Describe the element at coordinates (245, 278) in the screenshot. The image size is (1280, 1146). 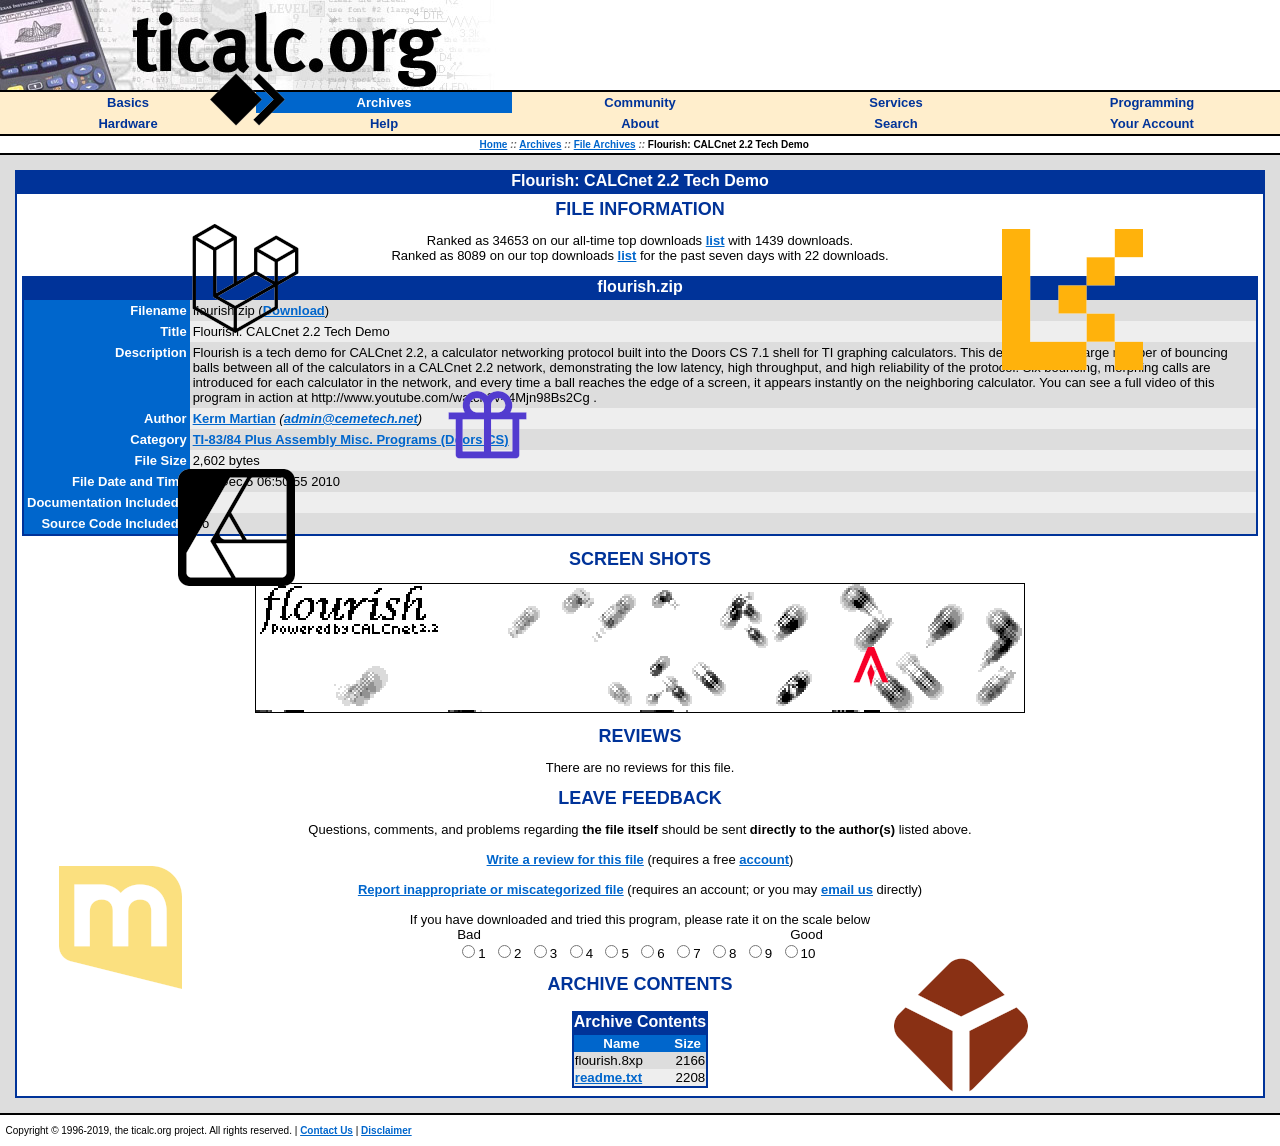
I see `Laravel framework branding or integration` at that location.